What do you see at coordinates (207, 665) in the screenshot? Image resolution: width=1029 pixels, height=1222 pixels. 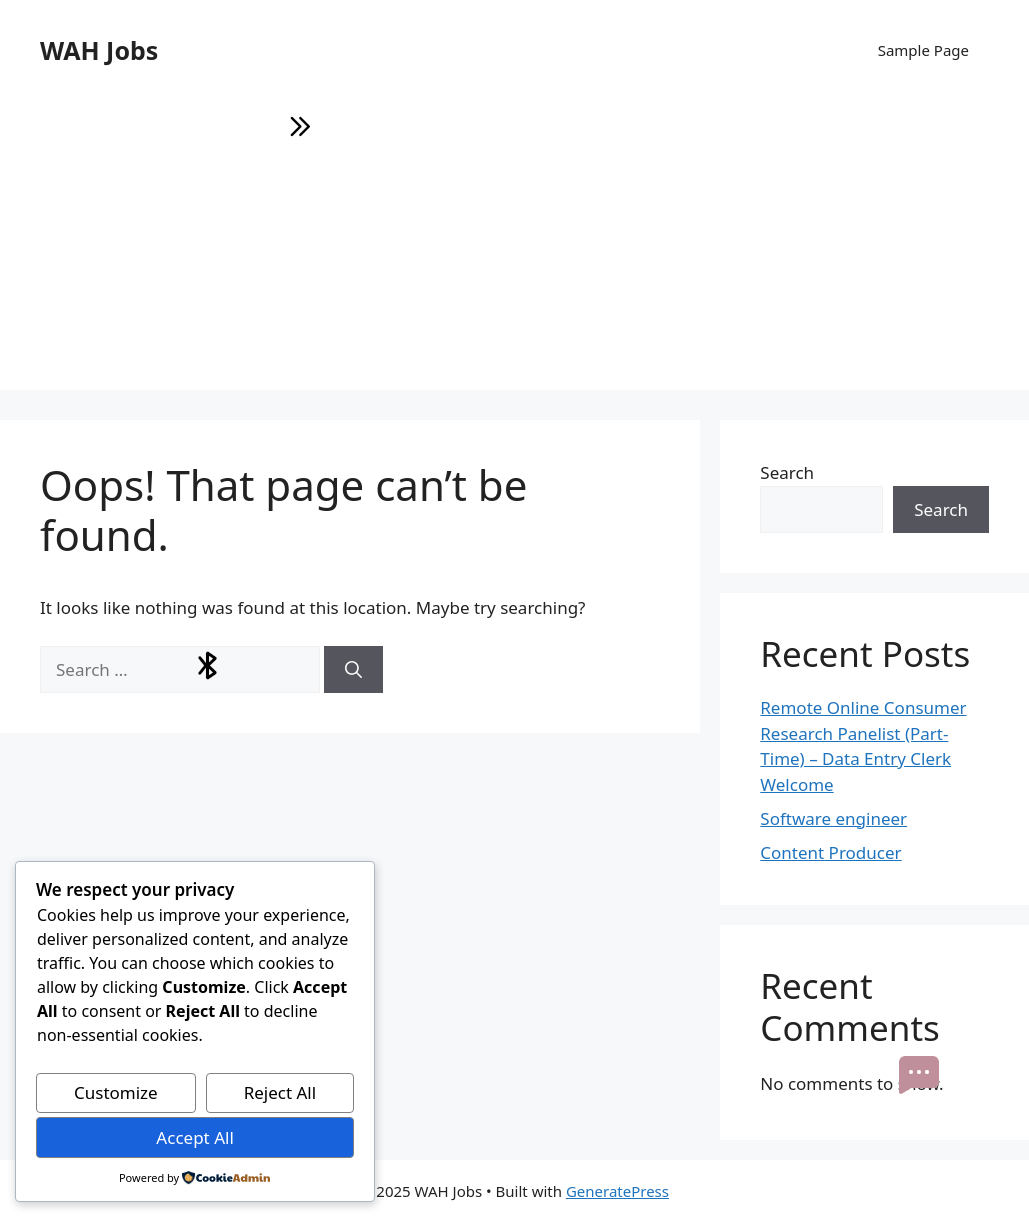 I see `toggle bluetooth connectivity on or off` at bounding box center [207, 665].